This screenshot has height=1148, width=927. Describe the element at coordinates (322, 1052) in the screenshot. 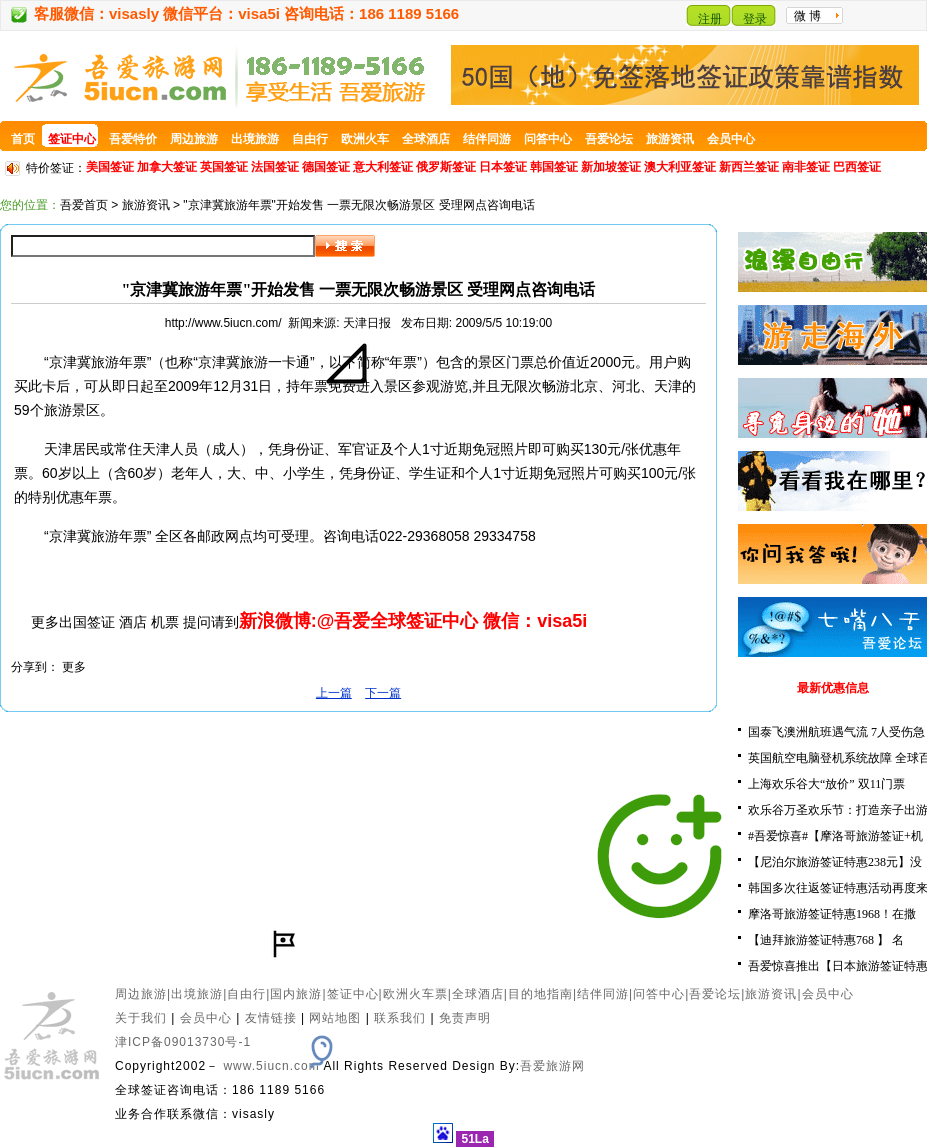

I see `indicates a celebration or birthday event` at that location.